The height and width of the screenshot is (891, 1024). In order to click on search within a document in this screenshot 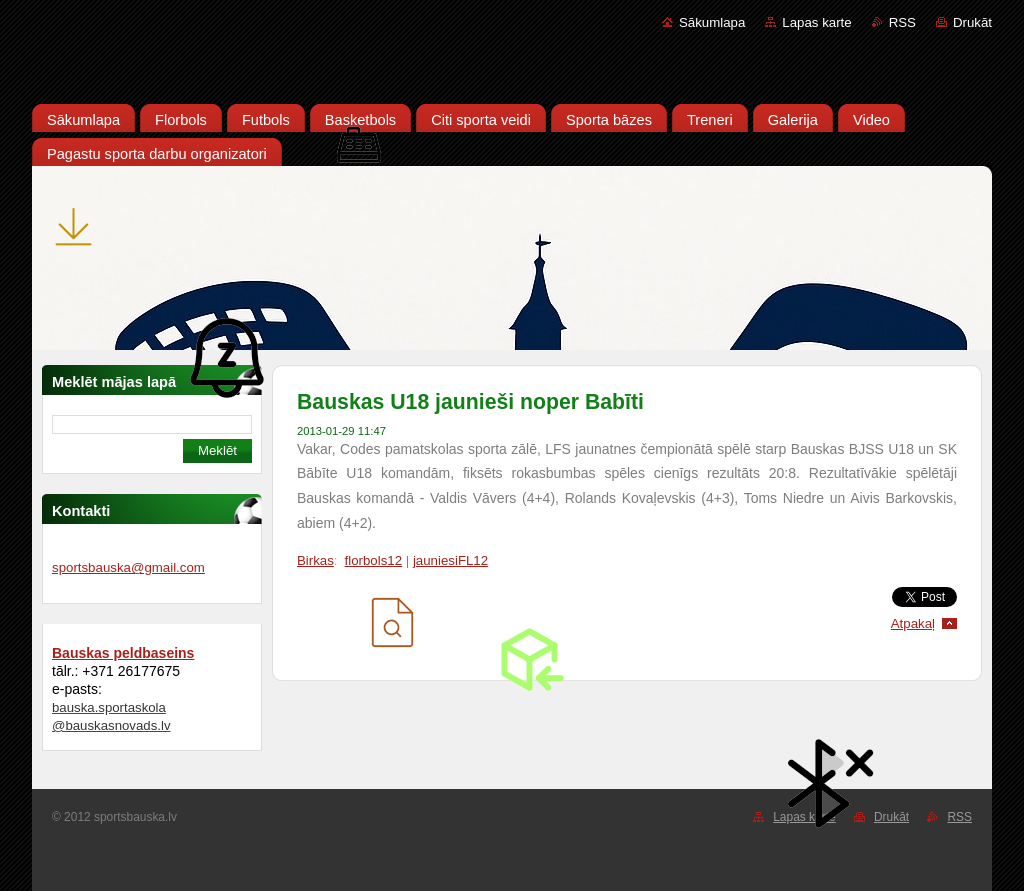, I will do `click(392, 622)`.